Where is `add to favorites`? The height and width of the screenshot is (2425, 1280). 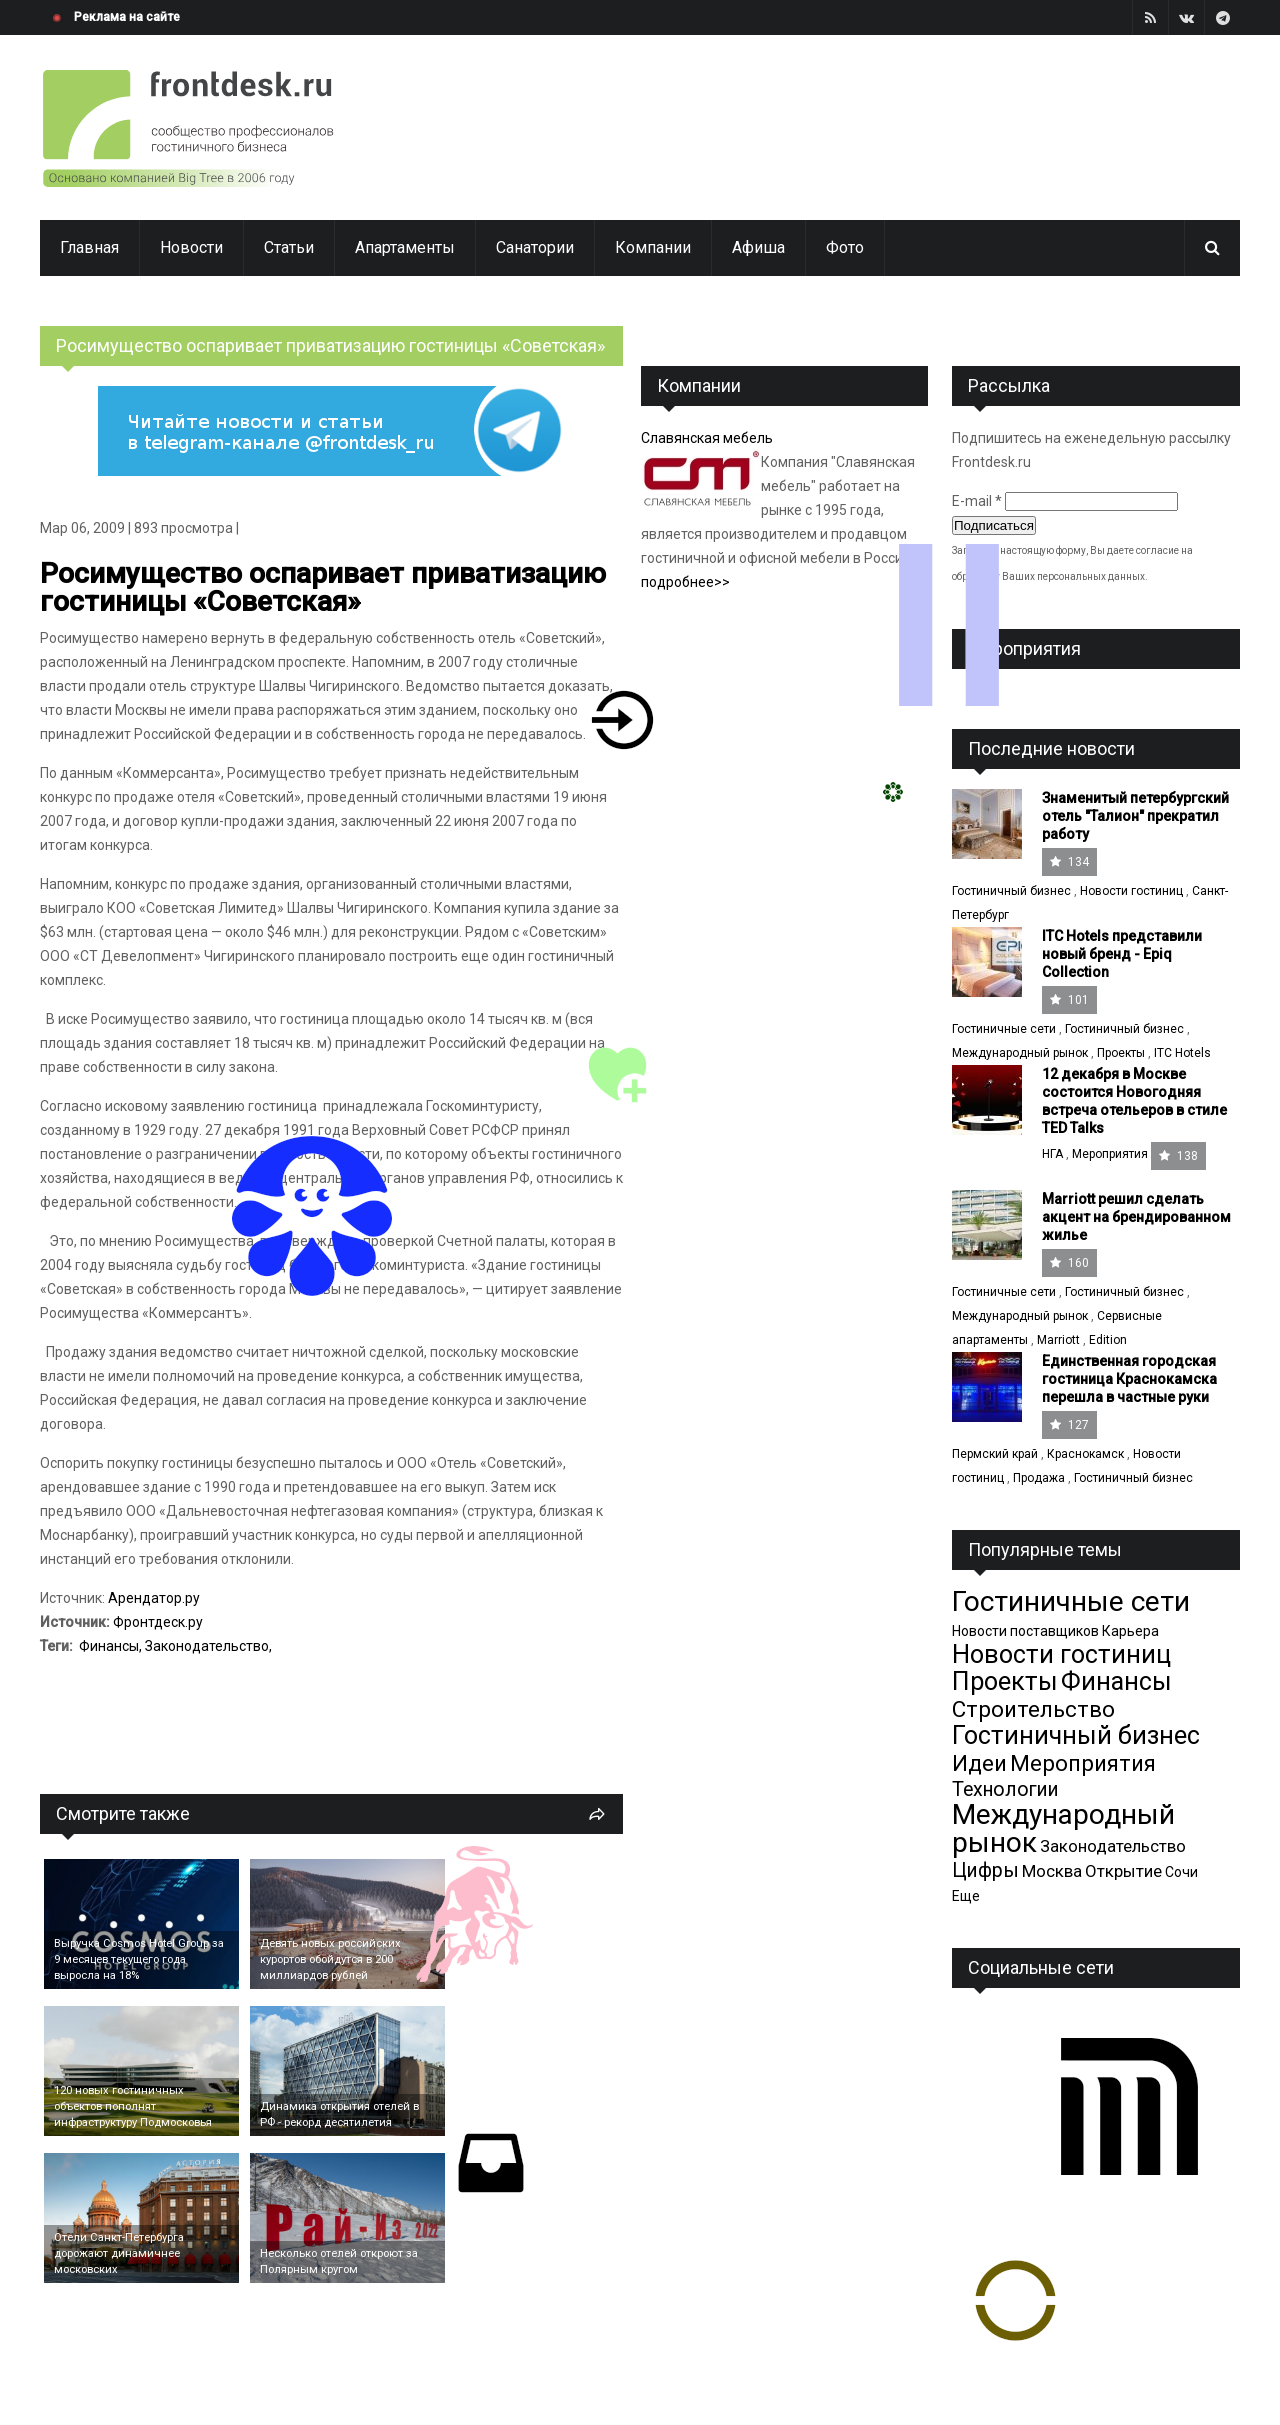 add to favorites is located at coordinates (617, 1073).